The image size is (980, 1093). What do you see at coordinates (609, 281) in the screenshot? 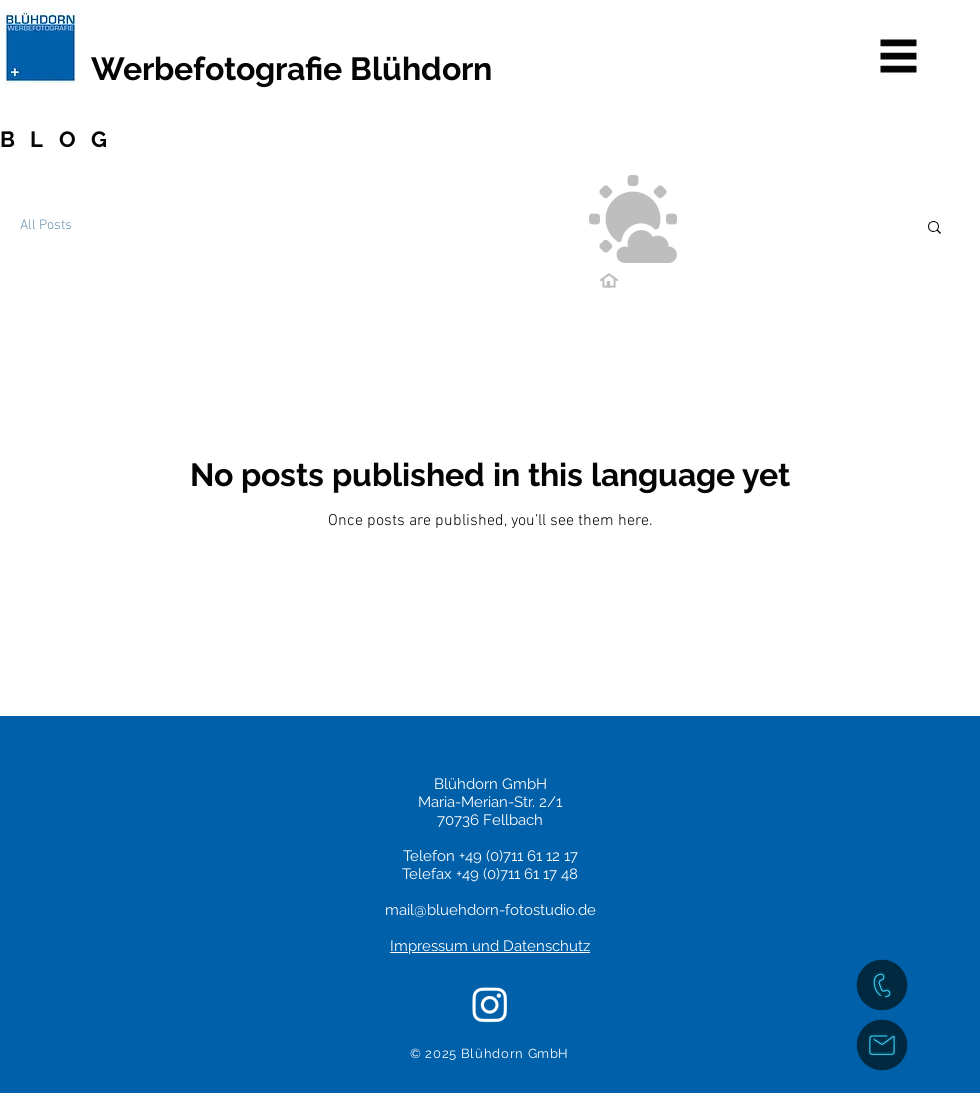
I see `navigate to home screen or directory` at bounding box center [609, 281].